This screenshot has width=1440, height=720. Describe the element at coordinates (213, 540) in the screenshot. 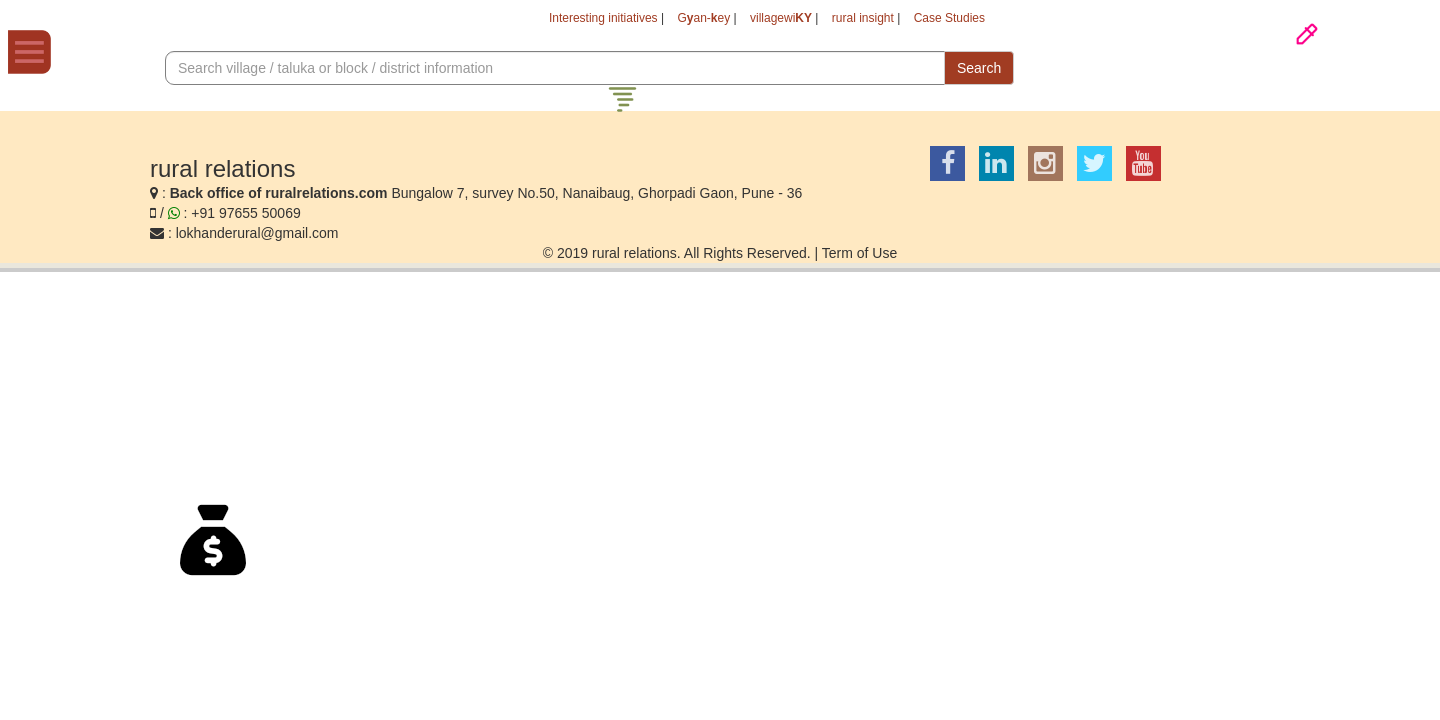

I see `view your earnings or balance` at that location.